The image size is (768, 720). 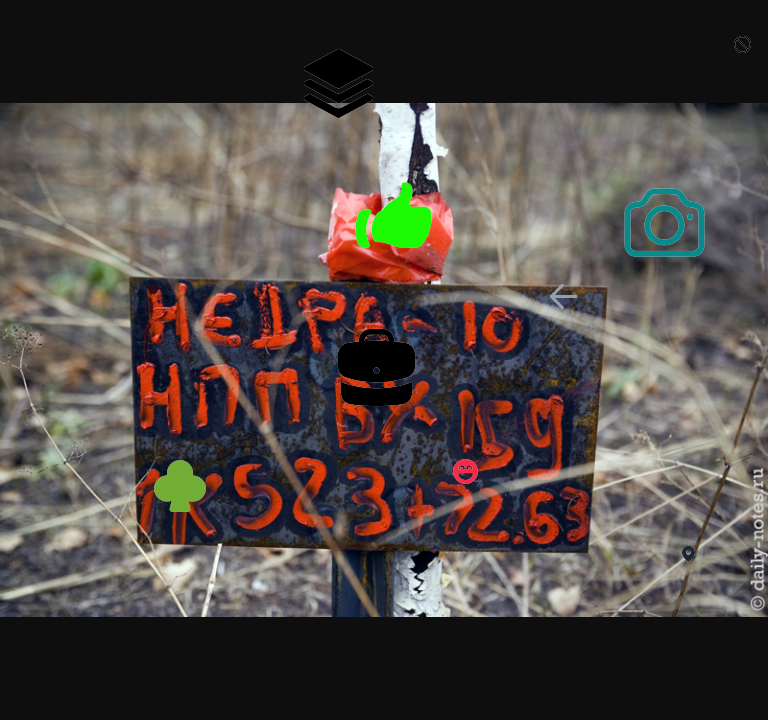 I want to click on view layers or stacked content, so click(x=338, y=83).